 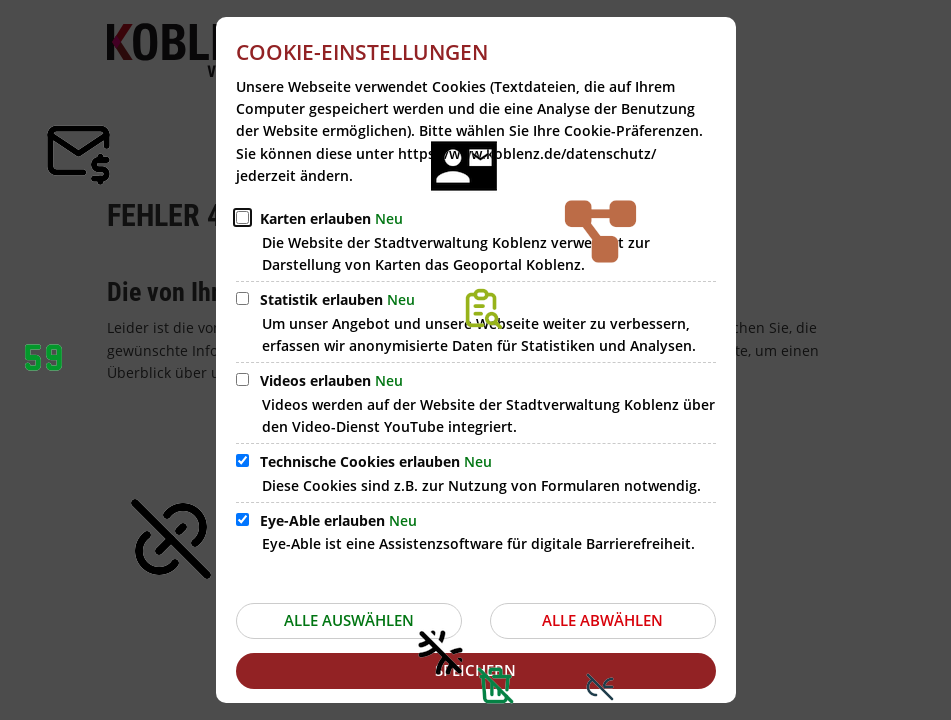 I want to click on access contact information via email, so click(x=464, y=166).